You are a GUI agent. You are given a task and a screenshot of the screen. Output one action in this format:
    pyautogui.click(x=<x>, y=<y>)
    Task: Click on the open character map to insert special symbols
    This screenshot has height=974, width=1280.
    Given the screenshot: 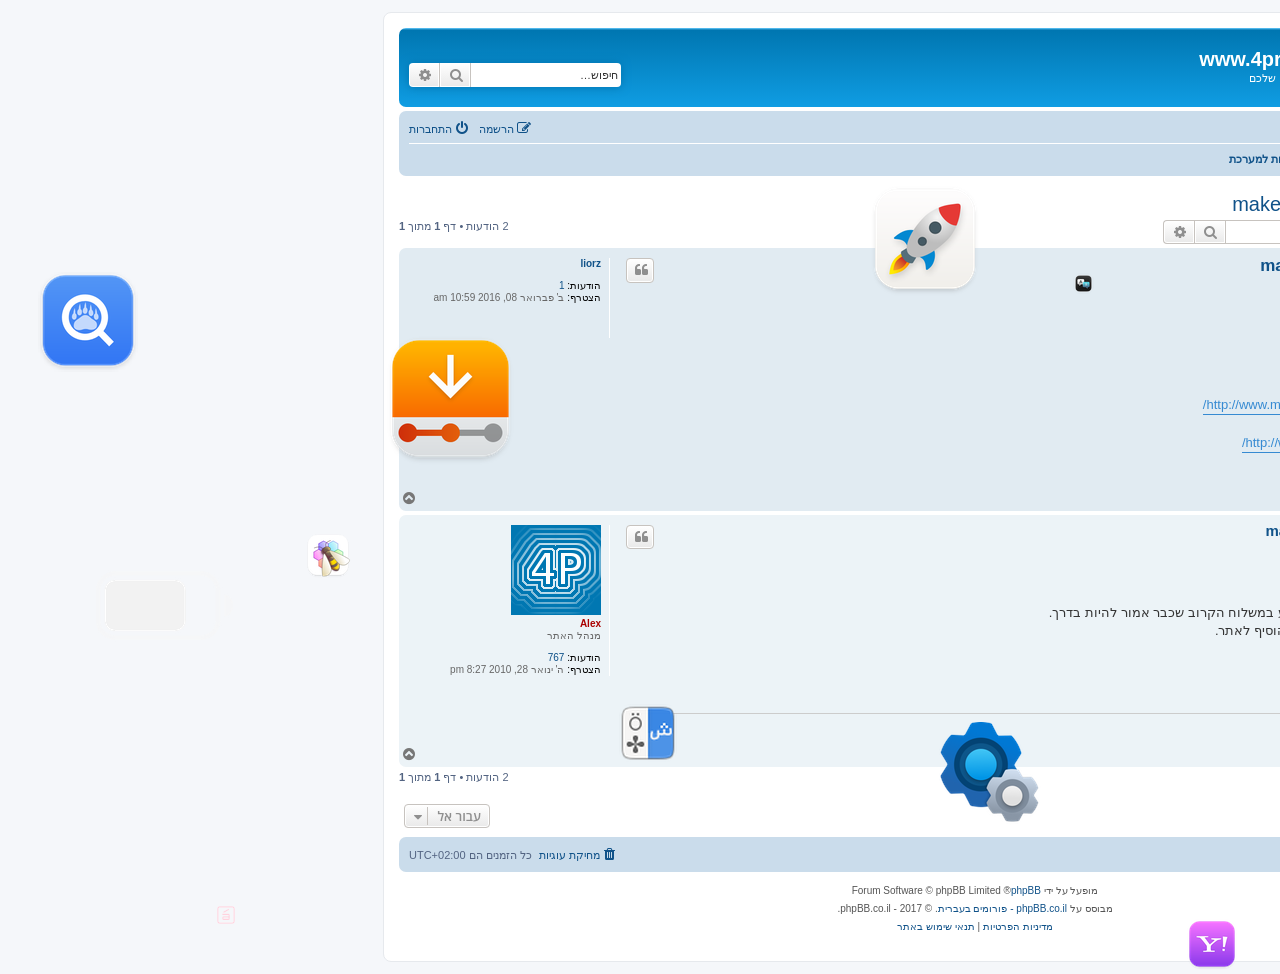 What is the action you would take?
    pyautogui.click(x=226, y=915)
    